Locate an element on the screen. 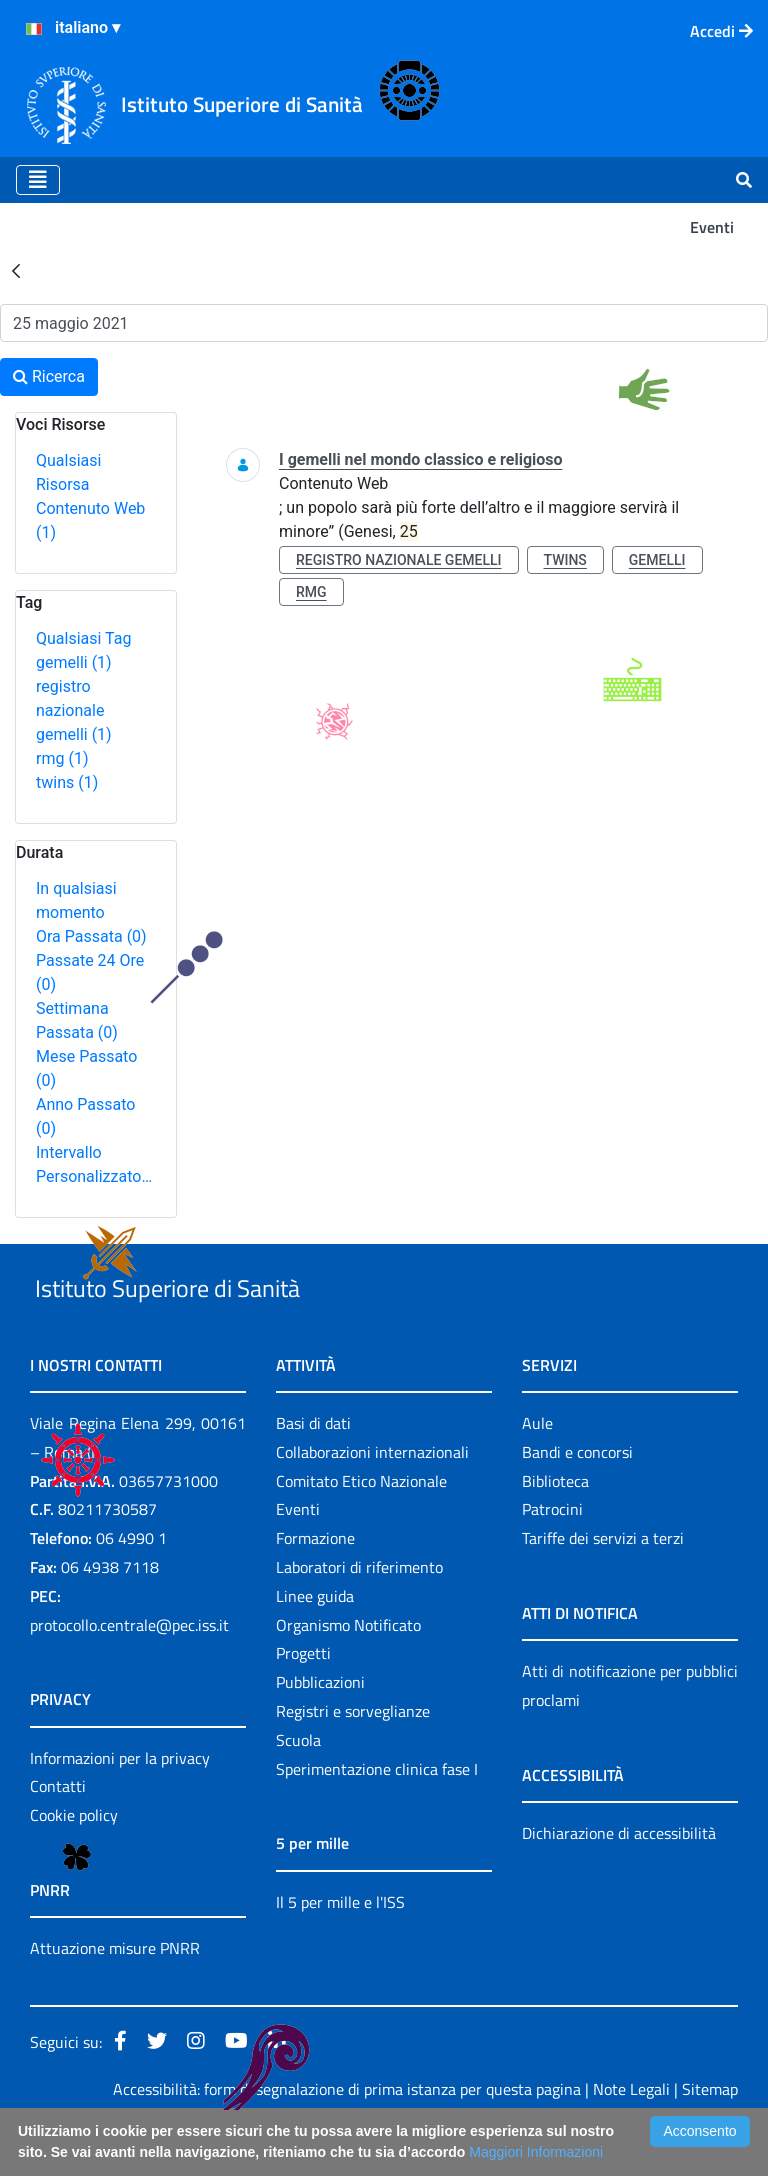 Image resolution: width=768 pixels, height=2176 pixels. open on-screen keyboard is located at coordinates (632, 689).